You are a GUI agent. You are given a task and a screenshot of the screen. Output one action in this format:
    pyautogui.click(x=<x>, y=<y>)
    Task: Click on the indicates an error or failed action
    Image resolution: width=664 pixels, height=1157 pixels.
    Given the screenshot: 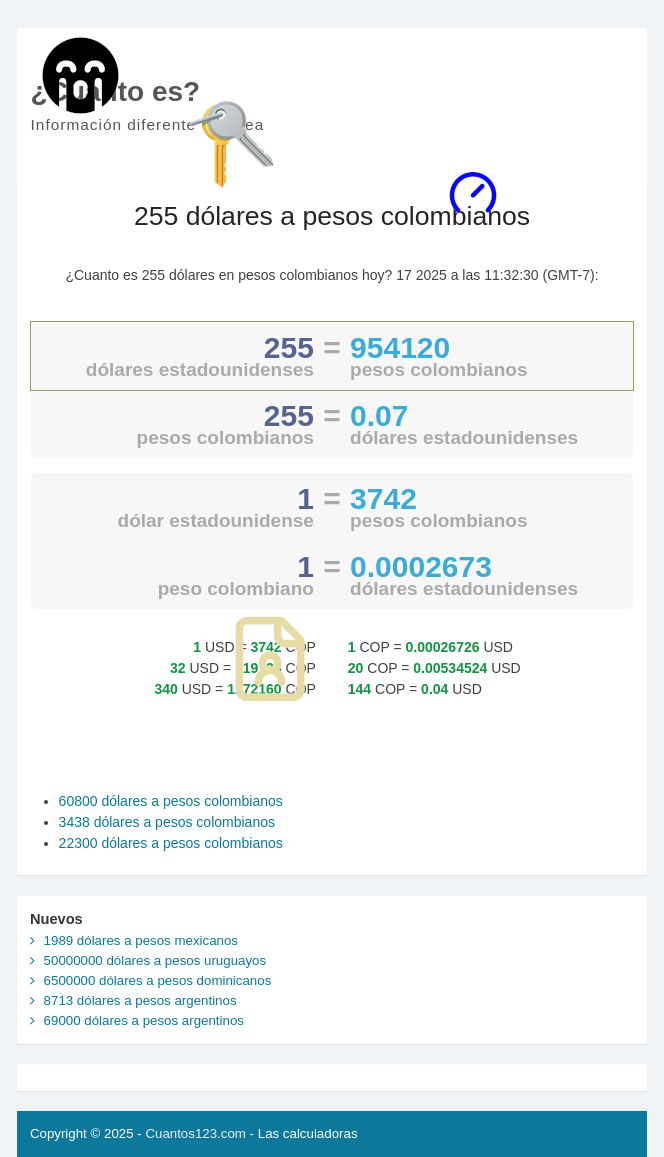 What is the action you would take?
    pyautogui.click(x=80, y=75)
    